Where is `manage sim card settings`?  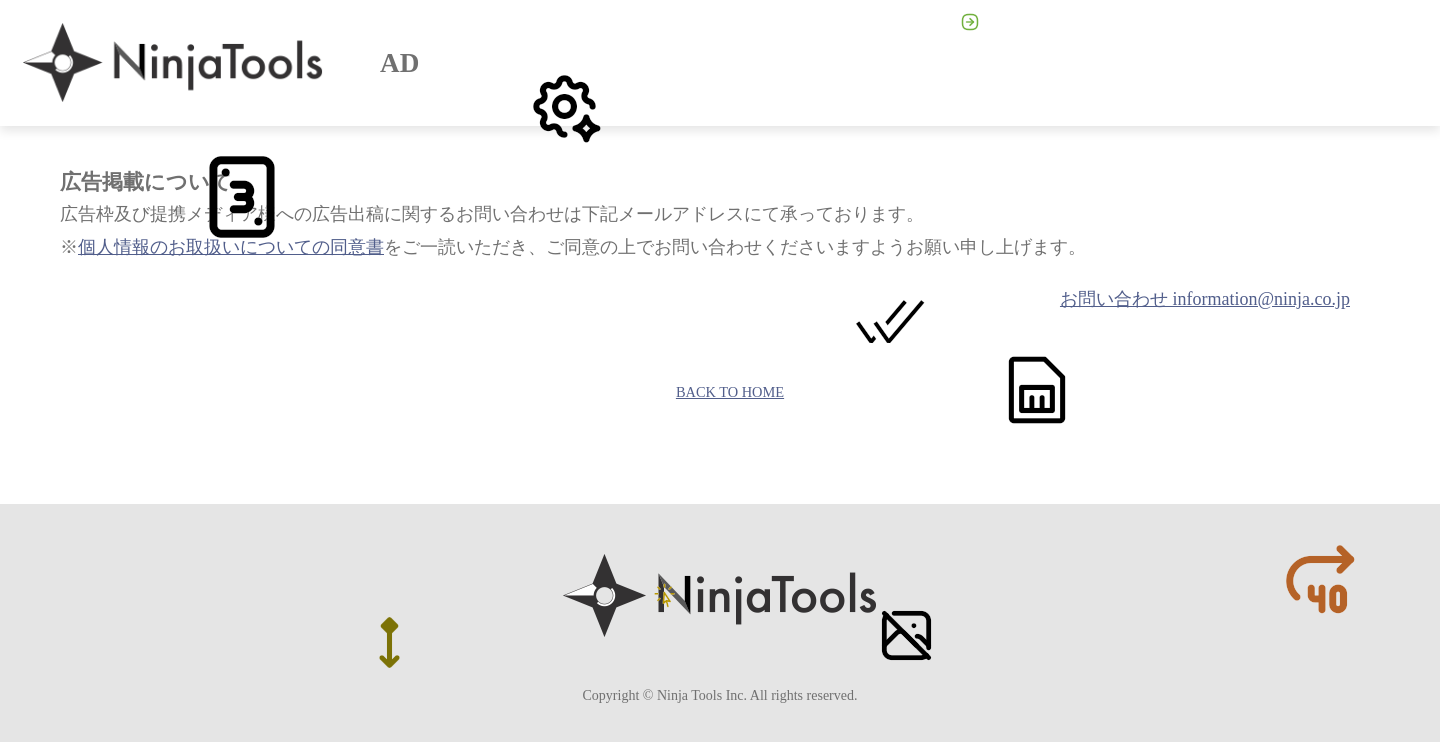
manage sim card settings is located at coordinates (1037, 390).